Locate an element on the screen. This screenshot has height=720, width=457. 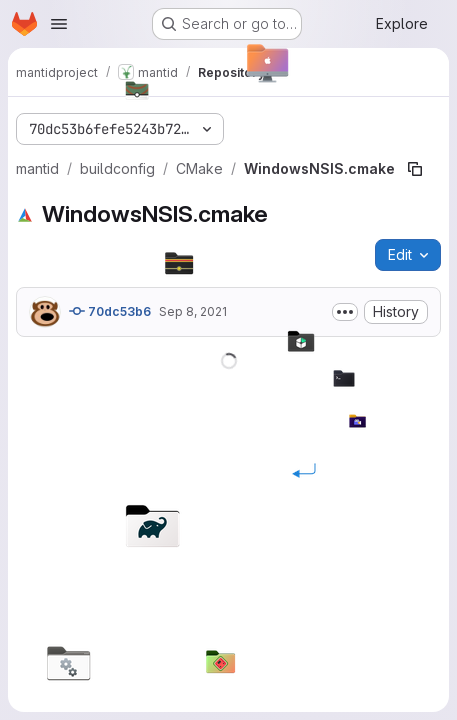
open terminal or command line scripts folder is located at coordinates (344, 379).